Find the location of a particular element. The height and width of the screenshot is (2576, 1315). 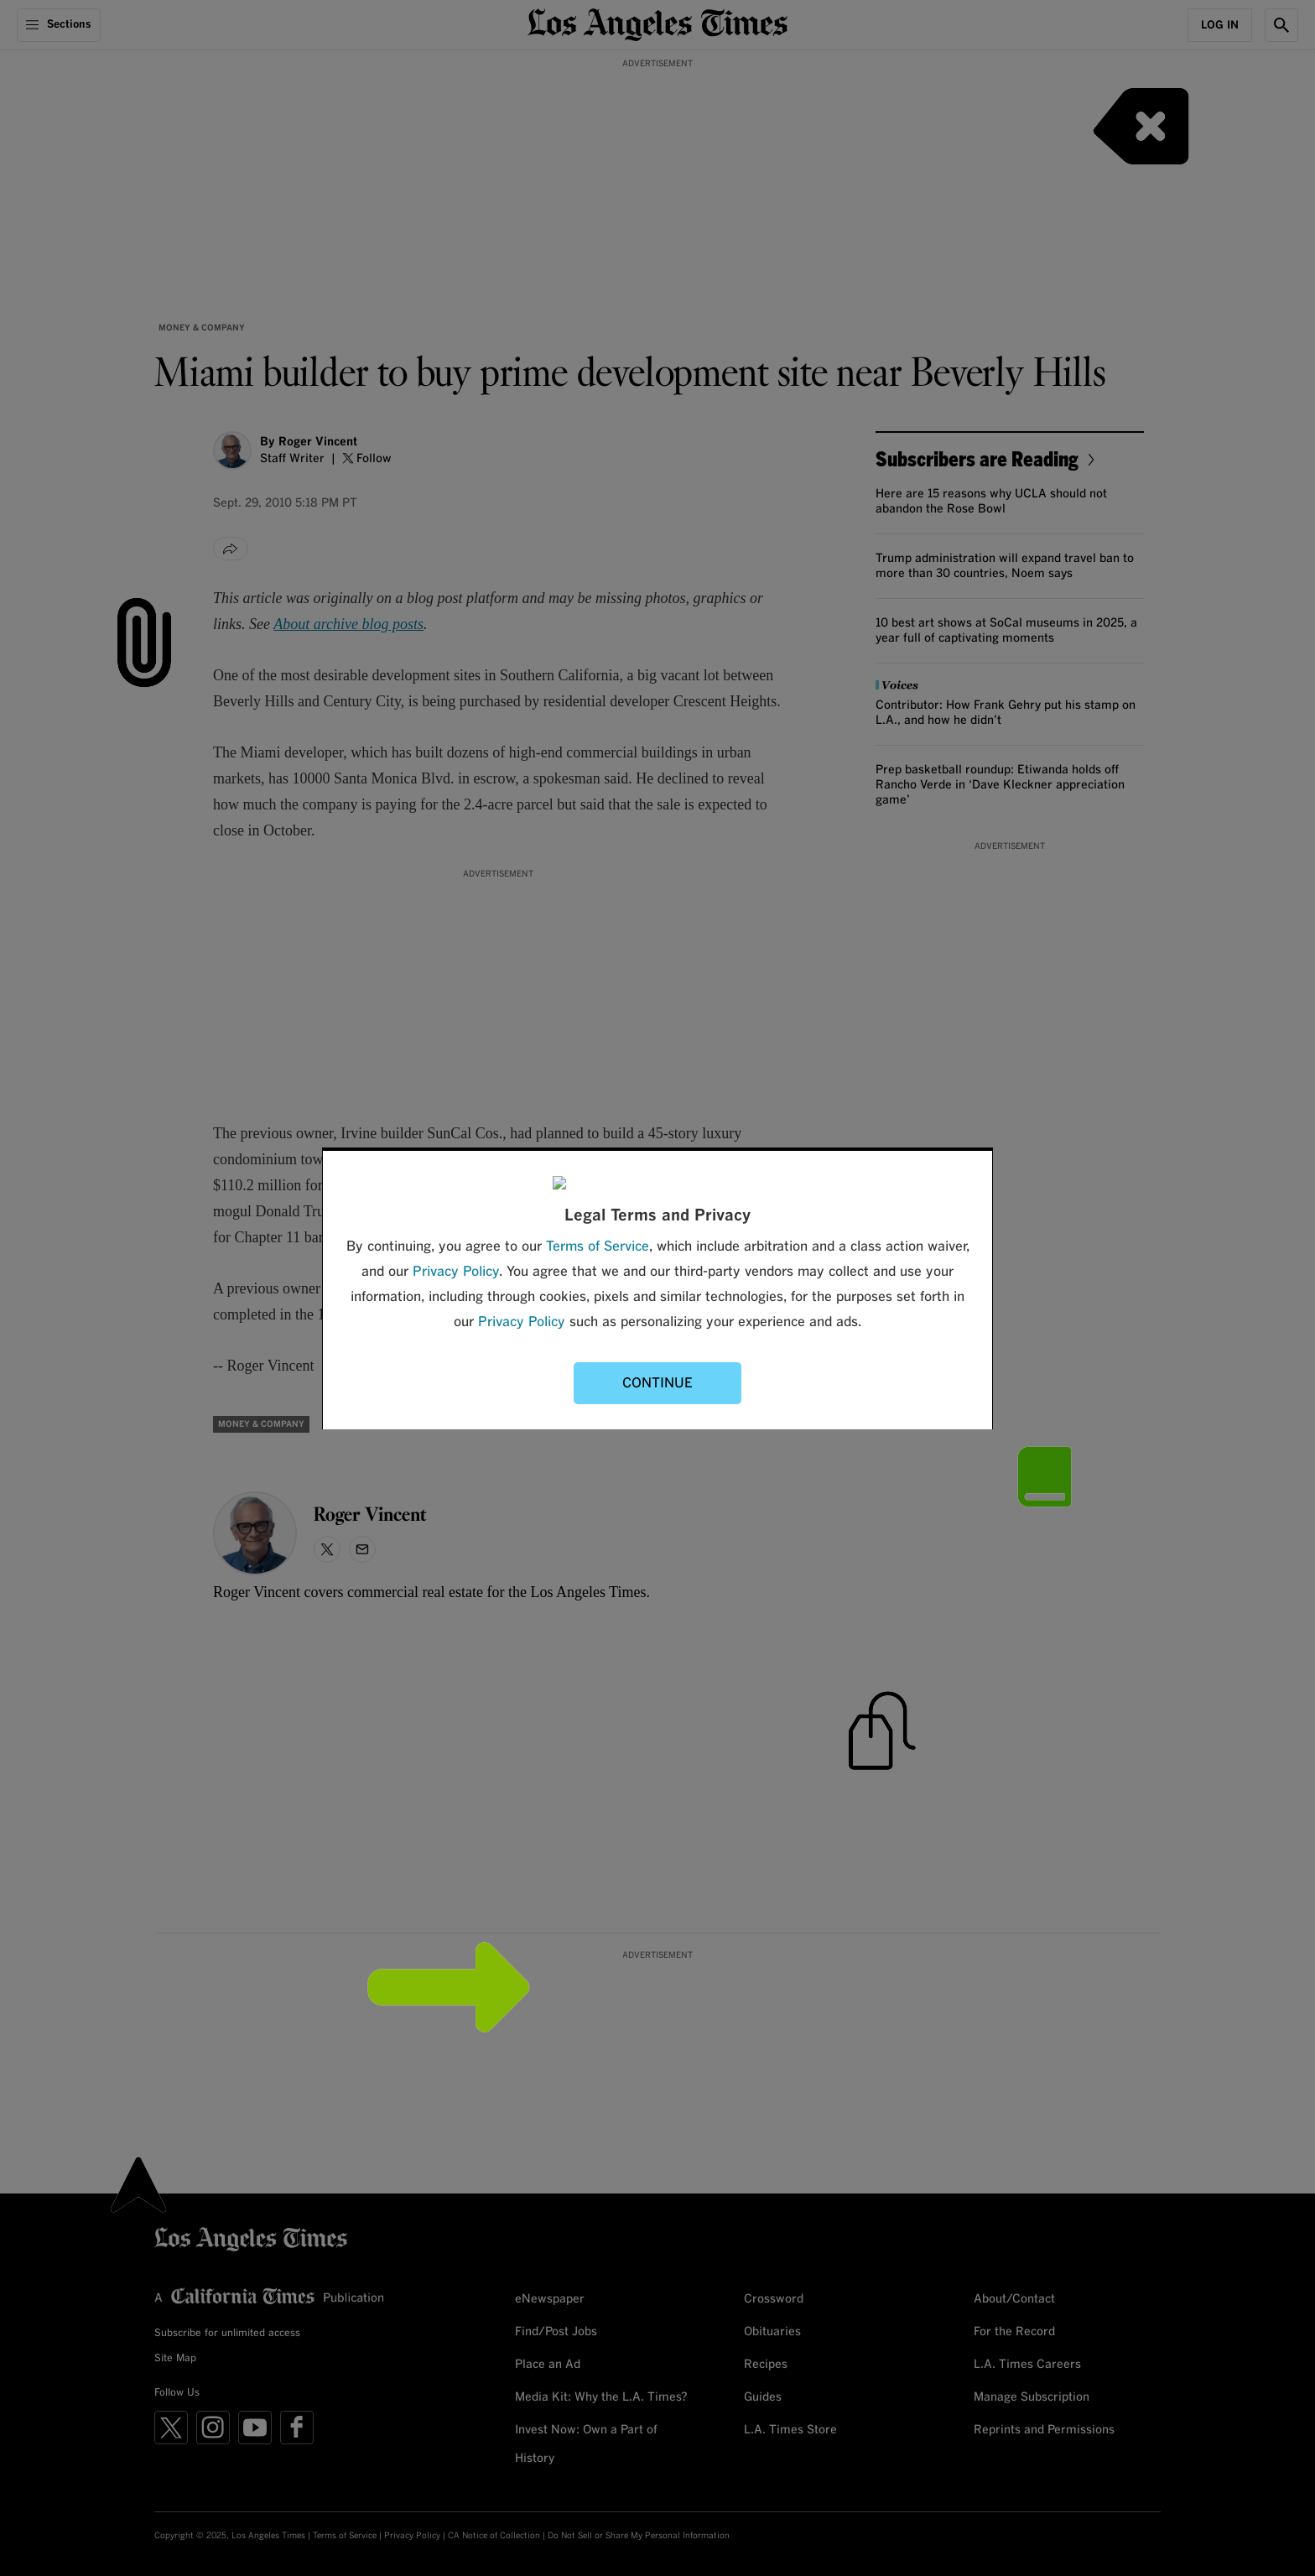

open your library or reading list is located at coordinates (1044, 1476).